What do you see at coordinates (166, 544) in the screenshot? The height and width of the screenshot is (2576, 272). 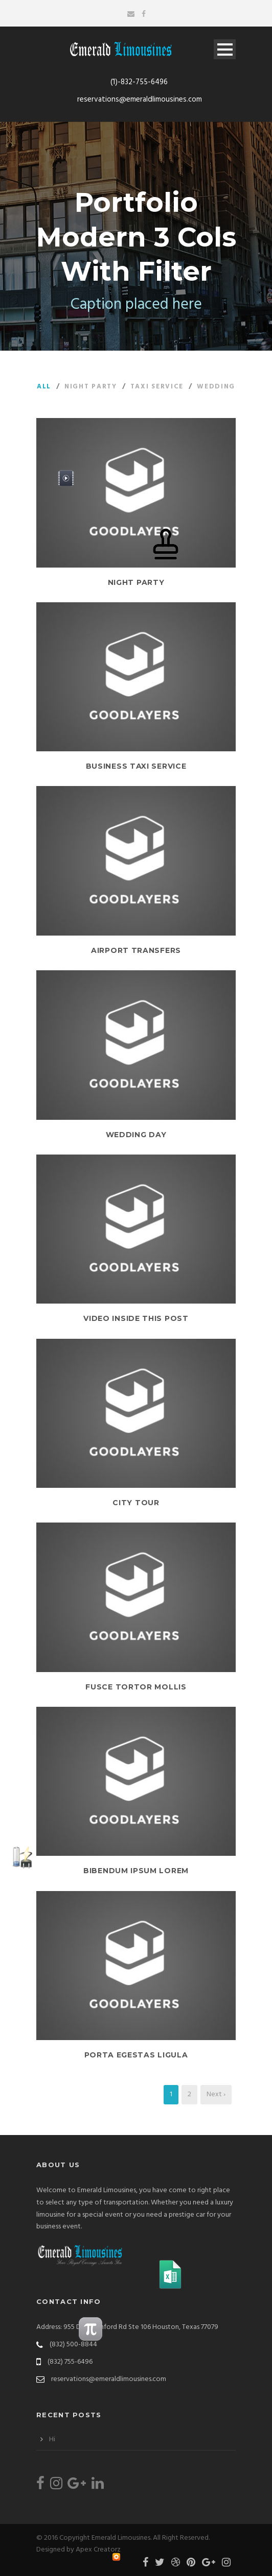 I see `approve or stamp a document` at bounding box center [166, 544].